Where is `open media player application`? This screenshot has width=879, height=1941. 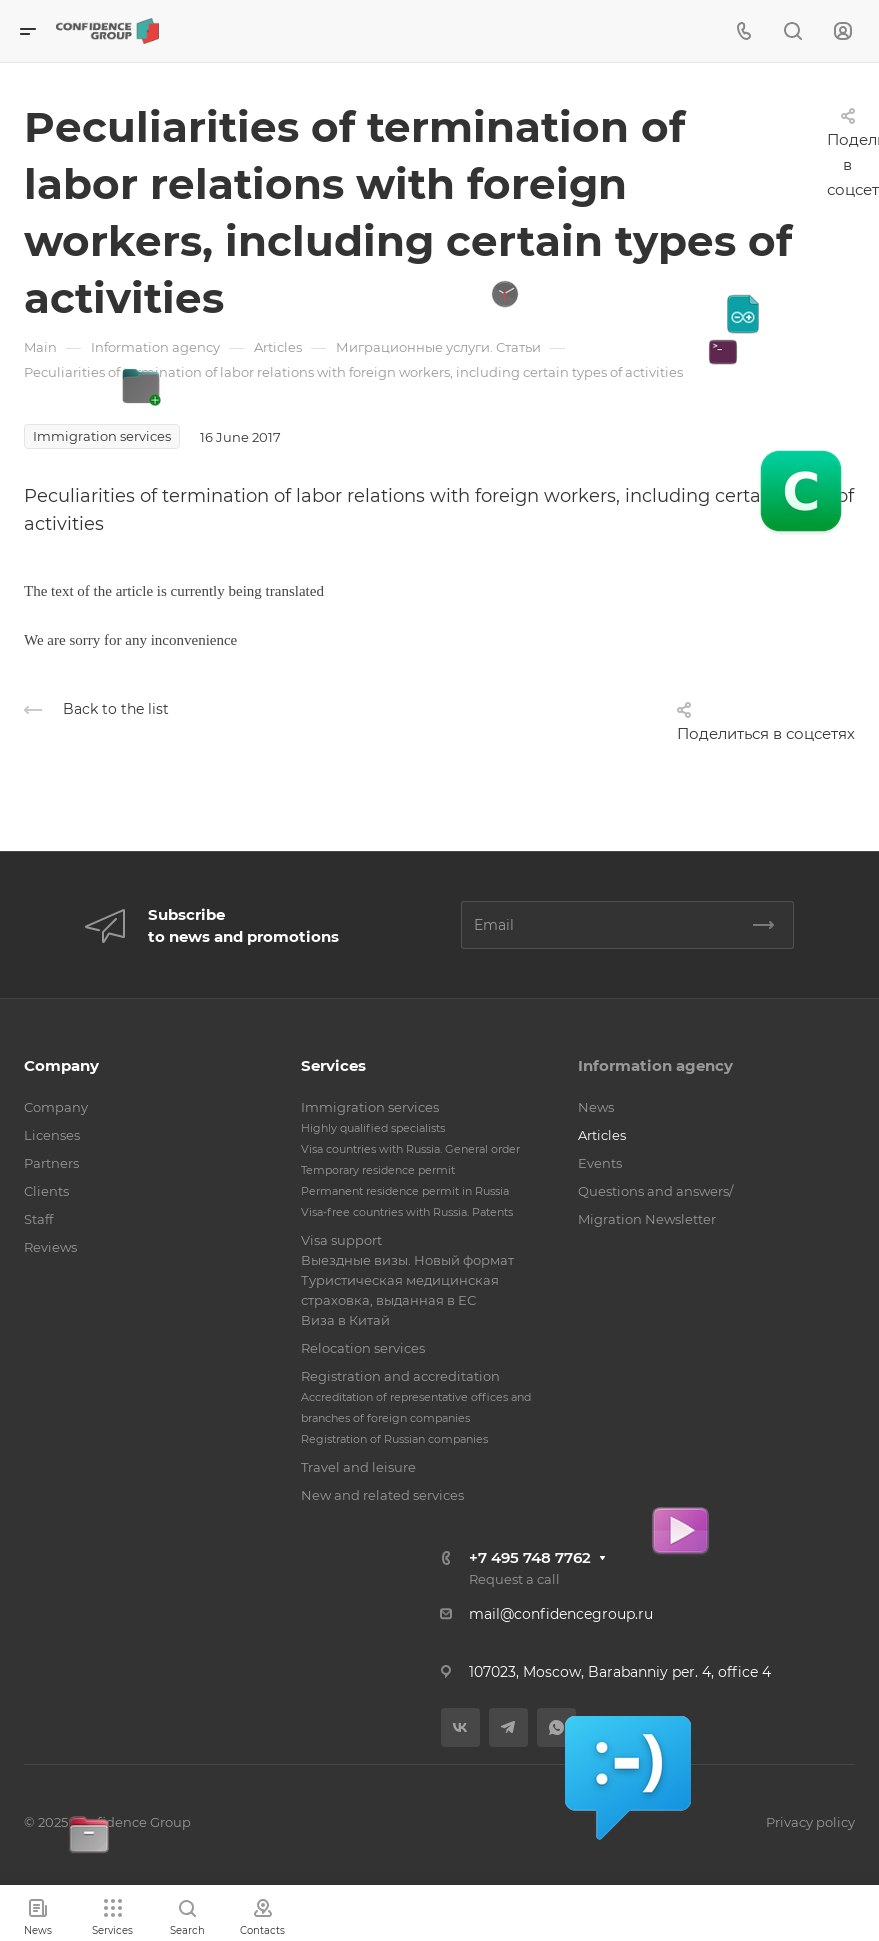 open media player application is located at coordinates (680, 1530).